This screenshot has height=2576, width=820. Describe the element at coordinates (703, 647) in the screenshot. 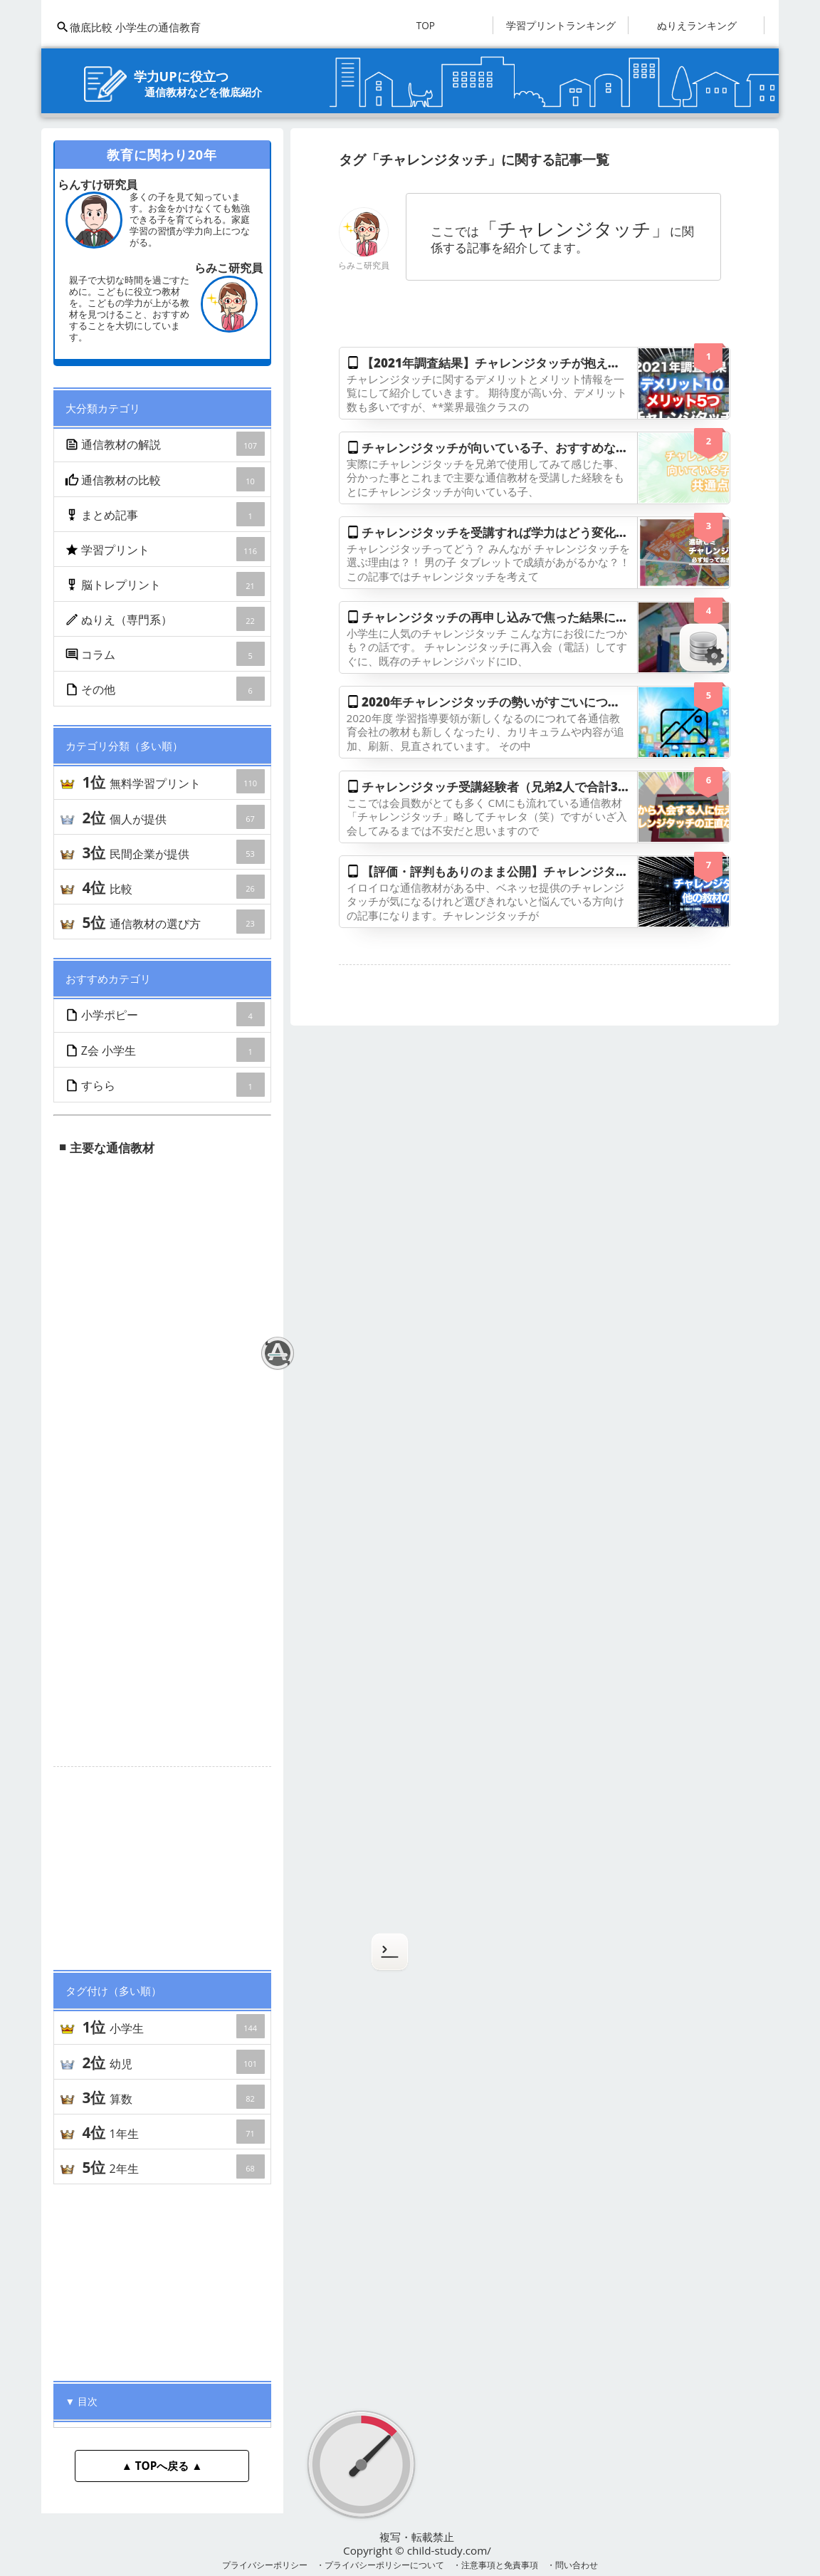

I see `open gda database browser application` at that location.